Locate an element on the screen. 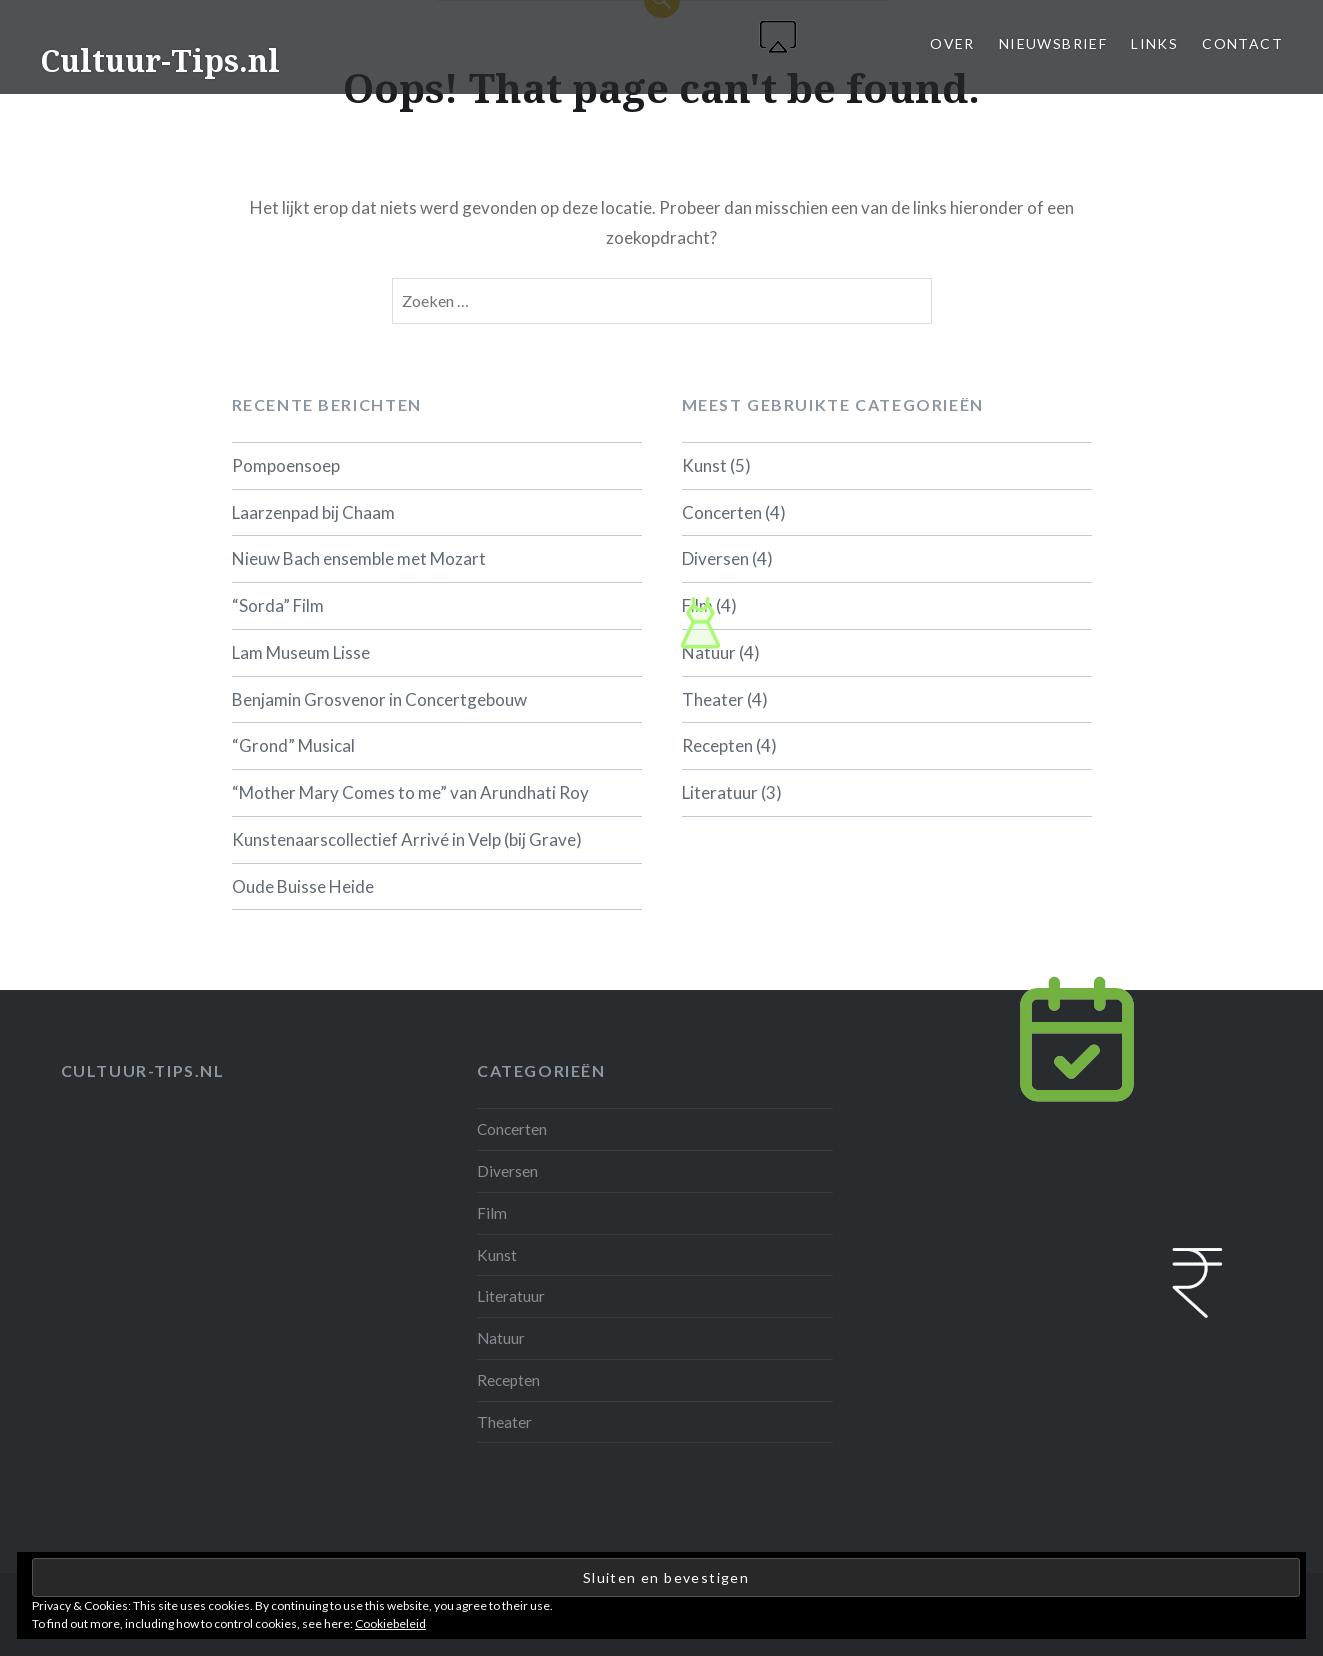 The height and width of the screenshot is (1656, 1323). stream content to an external display is located at coordinates (778, 36).